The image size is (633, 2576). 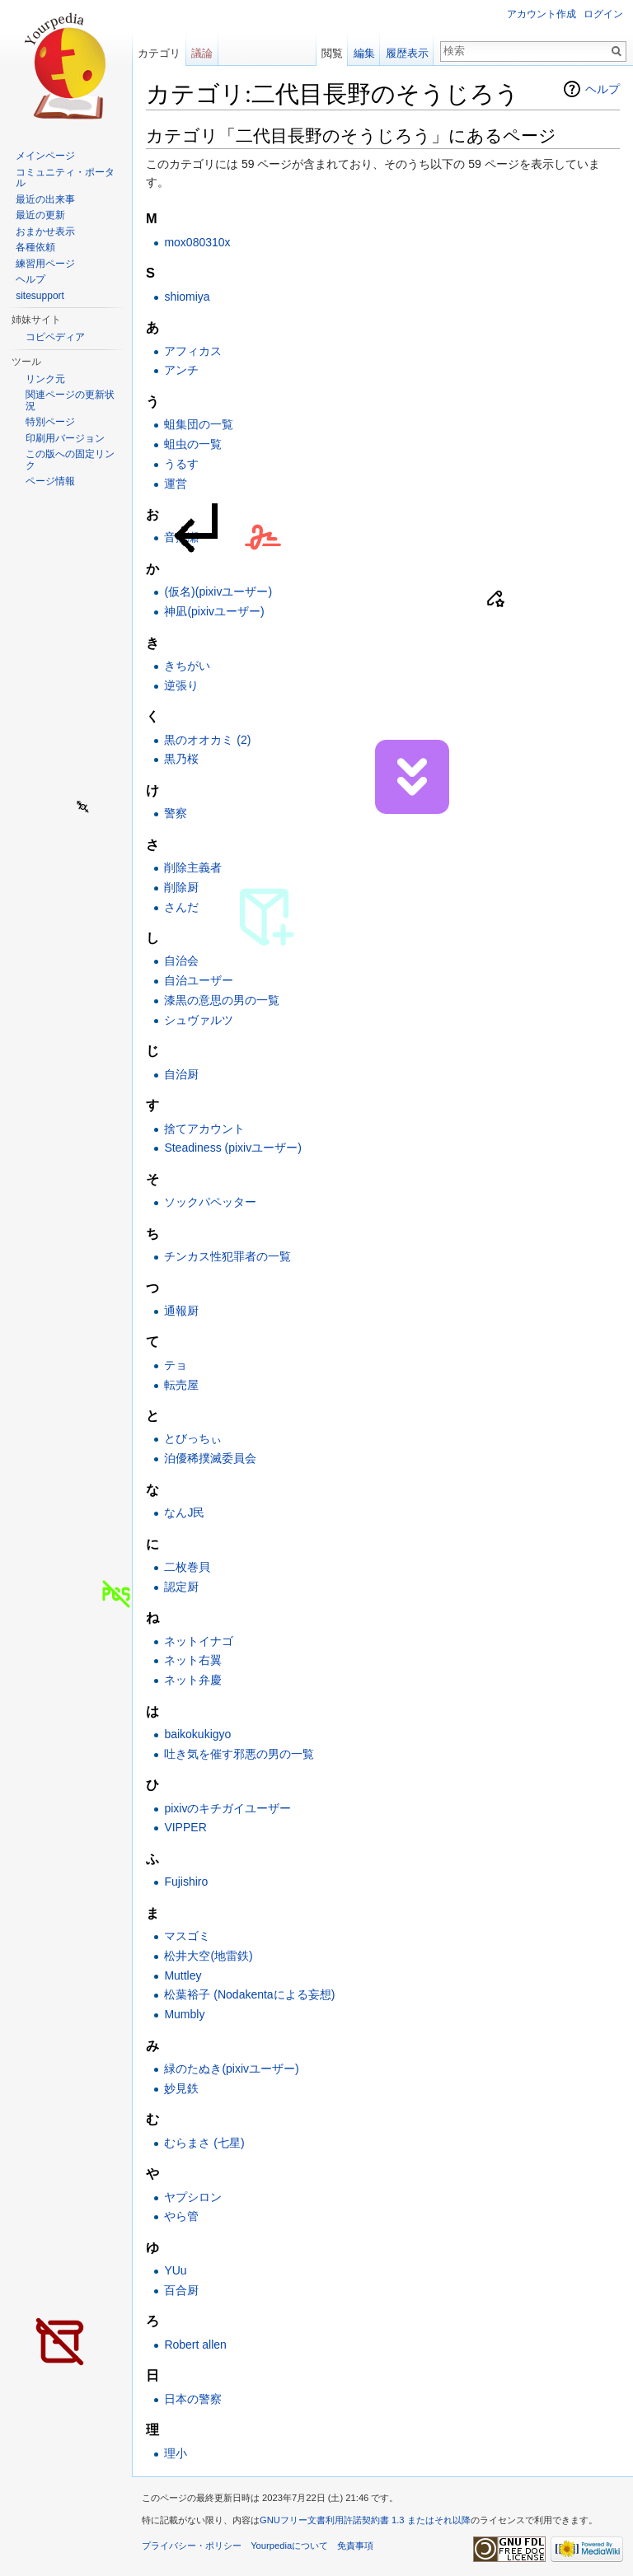 What do you see at coordinates (116, 1594) in the screenshot?
I see `http post request disabled or unavailable` at bounding box center [116, 1594].